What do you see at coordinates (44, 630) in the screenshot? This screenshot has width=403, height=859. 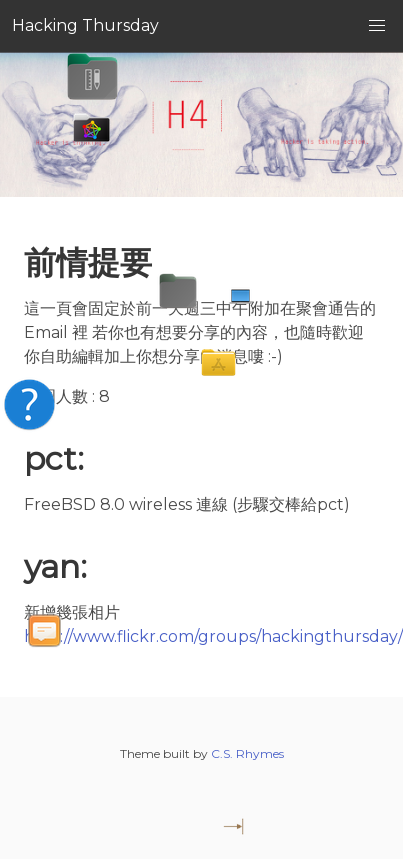 I see `open chatty messaging app` at bounding box center [44, 630].